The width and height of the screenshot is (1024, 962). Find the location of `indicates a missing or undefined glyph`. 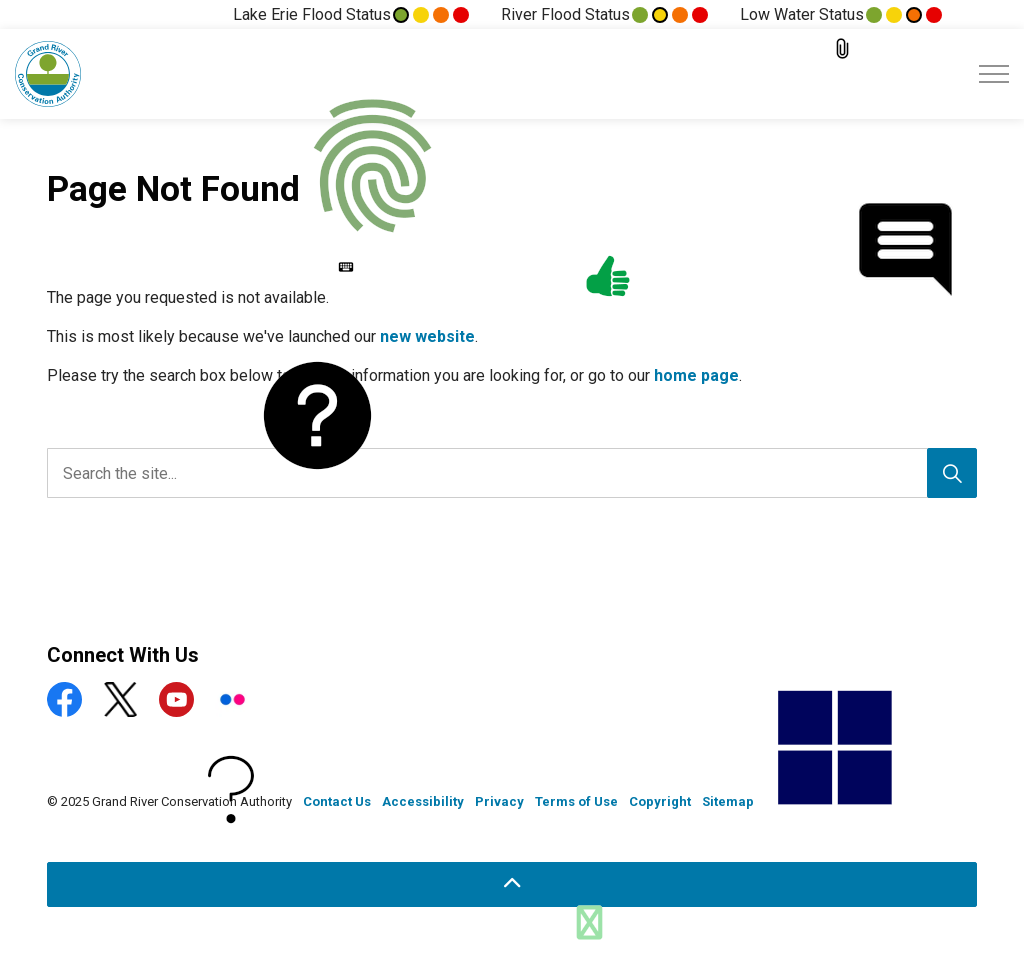

indicates a missing or undefined glyph is located at coordinates (589, 922).